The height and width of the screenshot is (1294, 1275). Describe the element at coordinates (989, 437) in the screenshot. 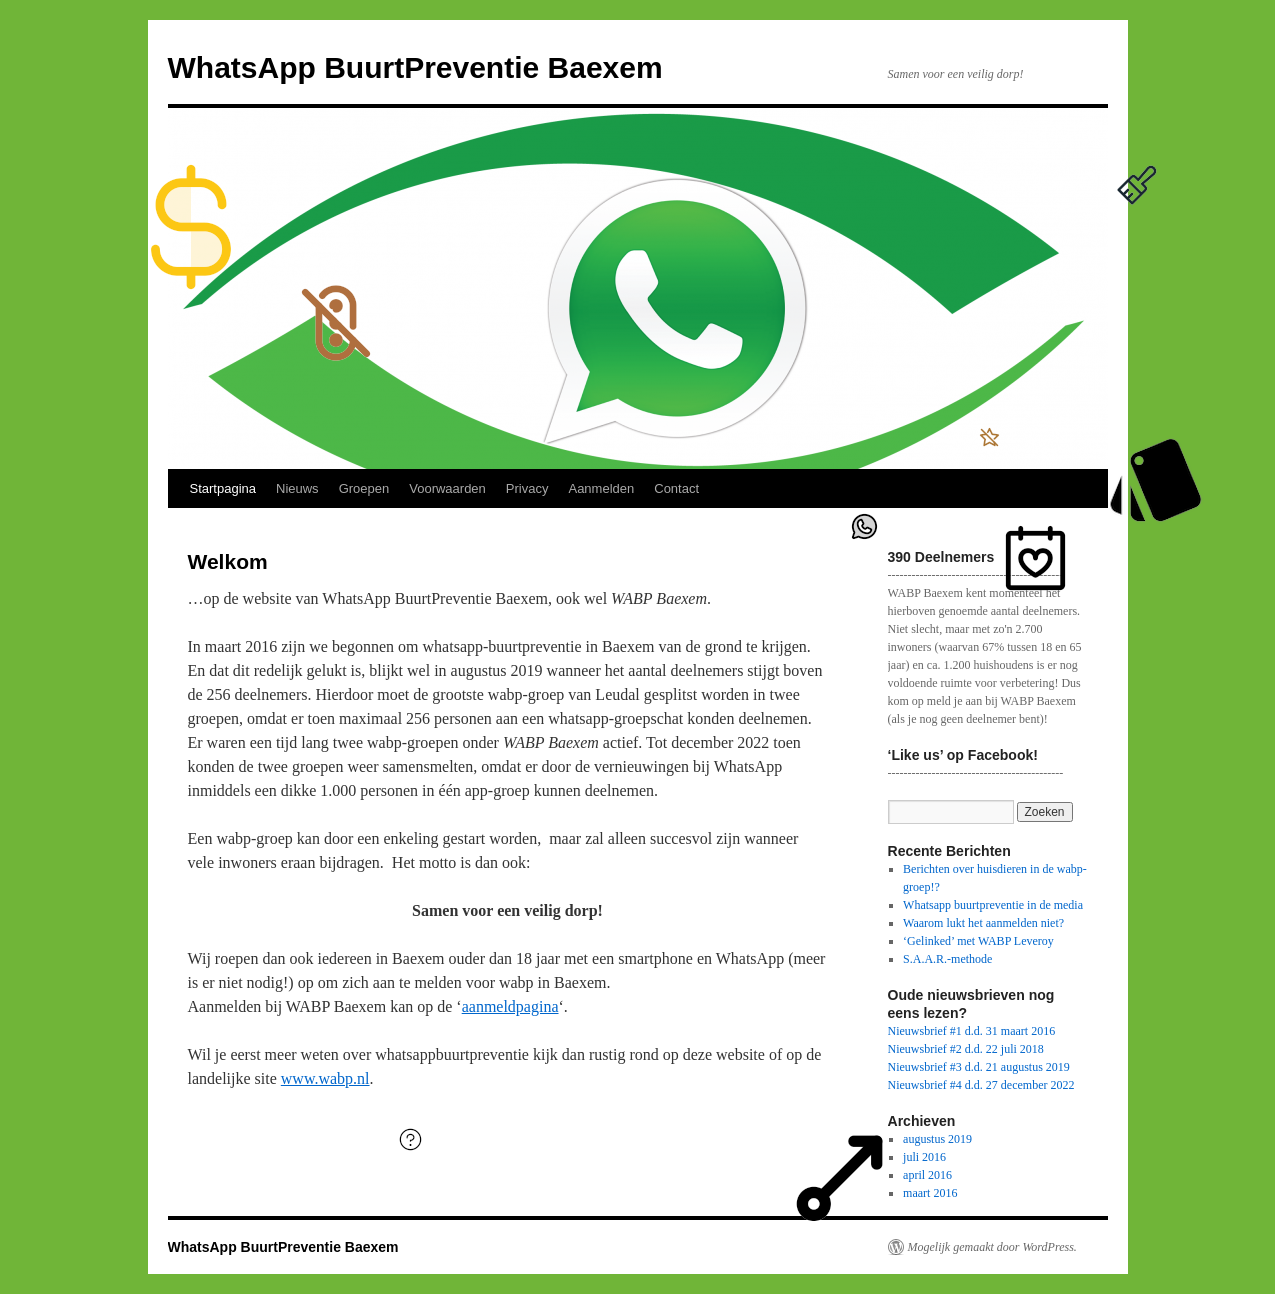

I see `remove from favorites` at that location.